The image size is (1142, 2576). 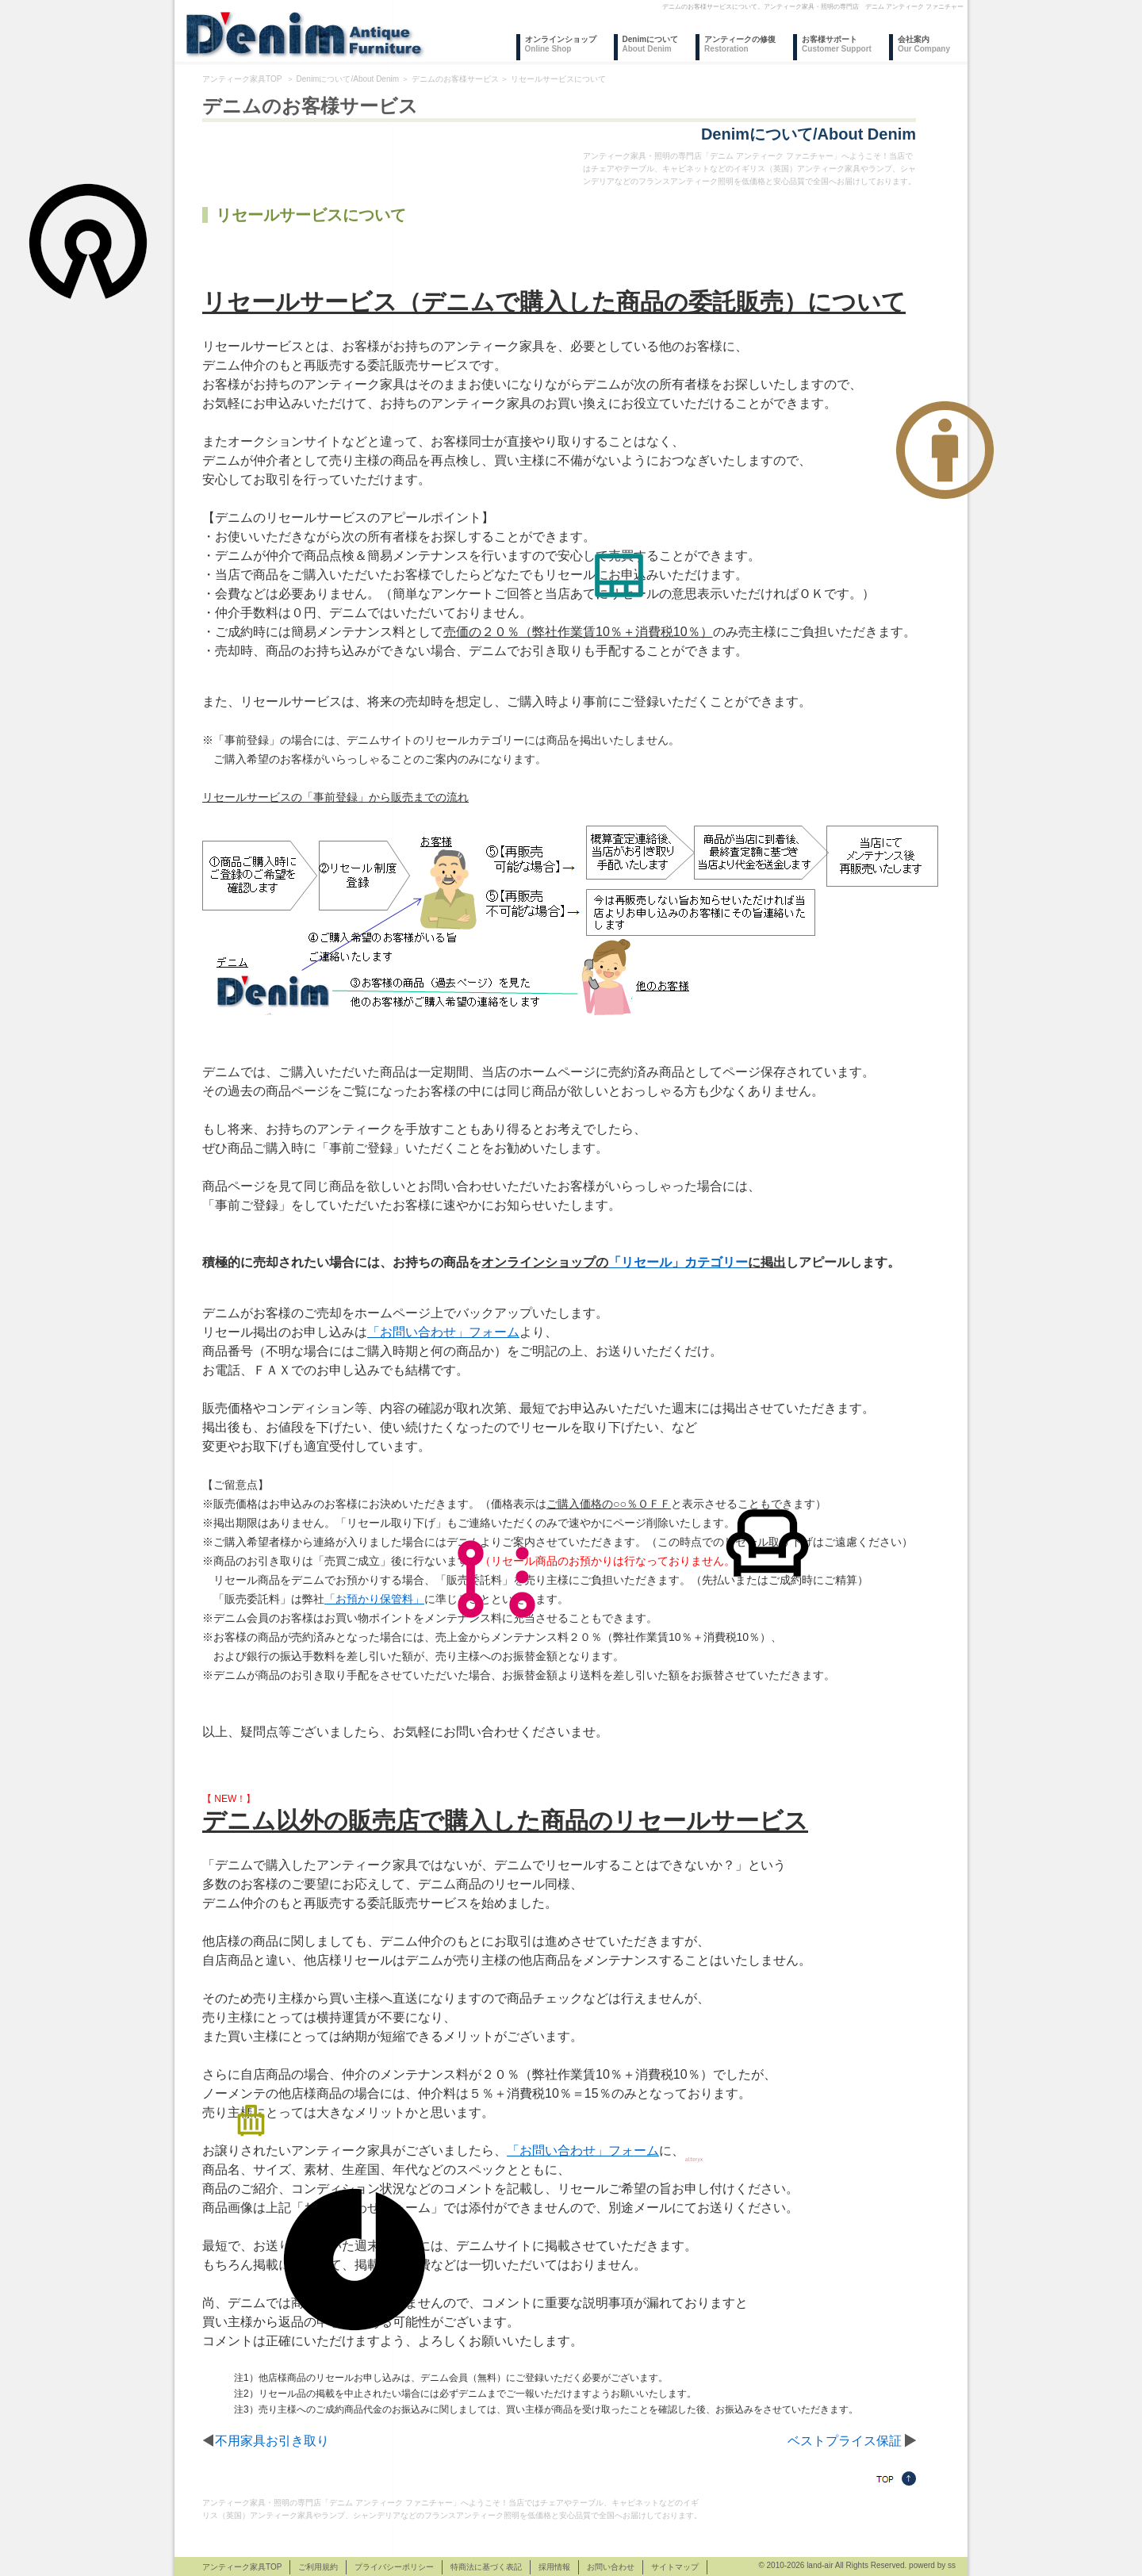 What do you see at coordinates (945, 450) in the screenshot?
I see `creative commons attribution license indicator` at bounding box center [945, 450].